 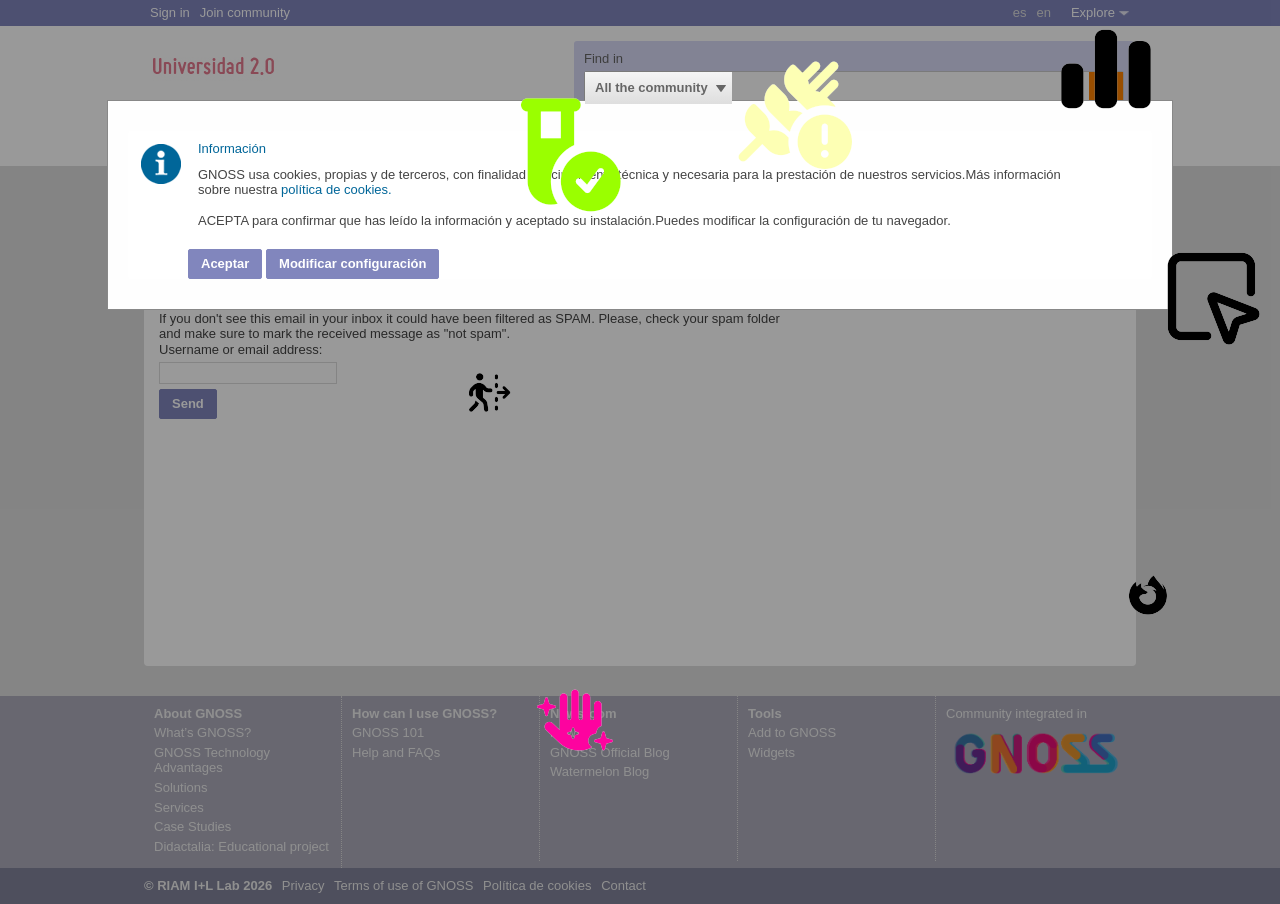 What do you see at coordinates (567, 151) in the screenshot?
I see `test sample verified or approved` at bounding box center [567, 151].